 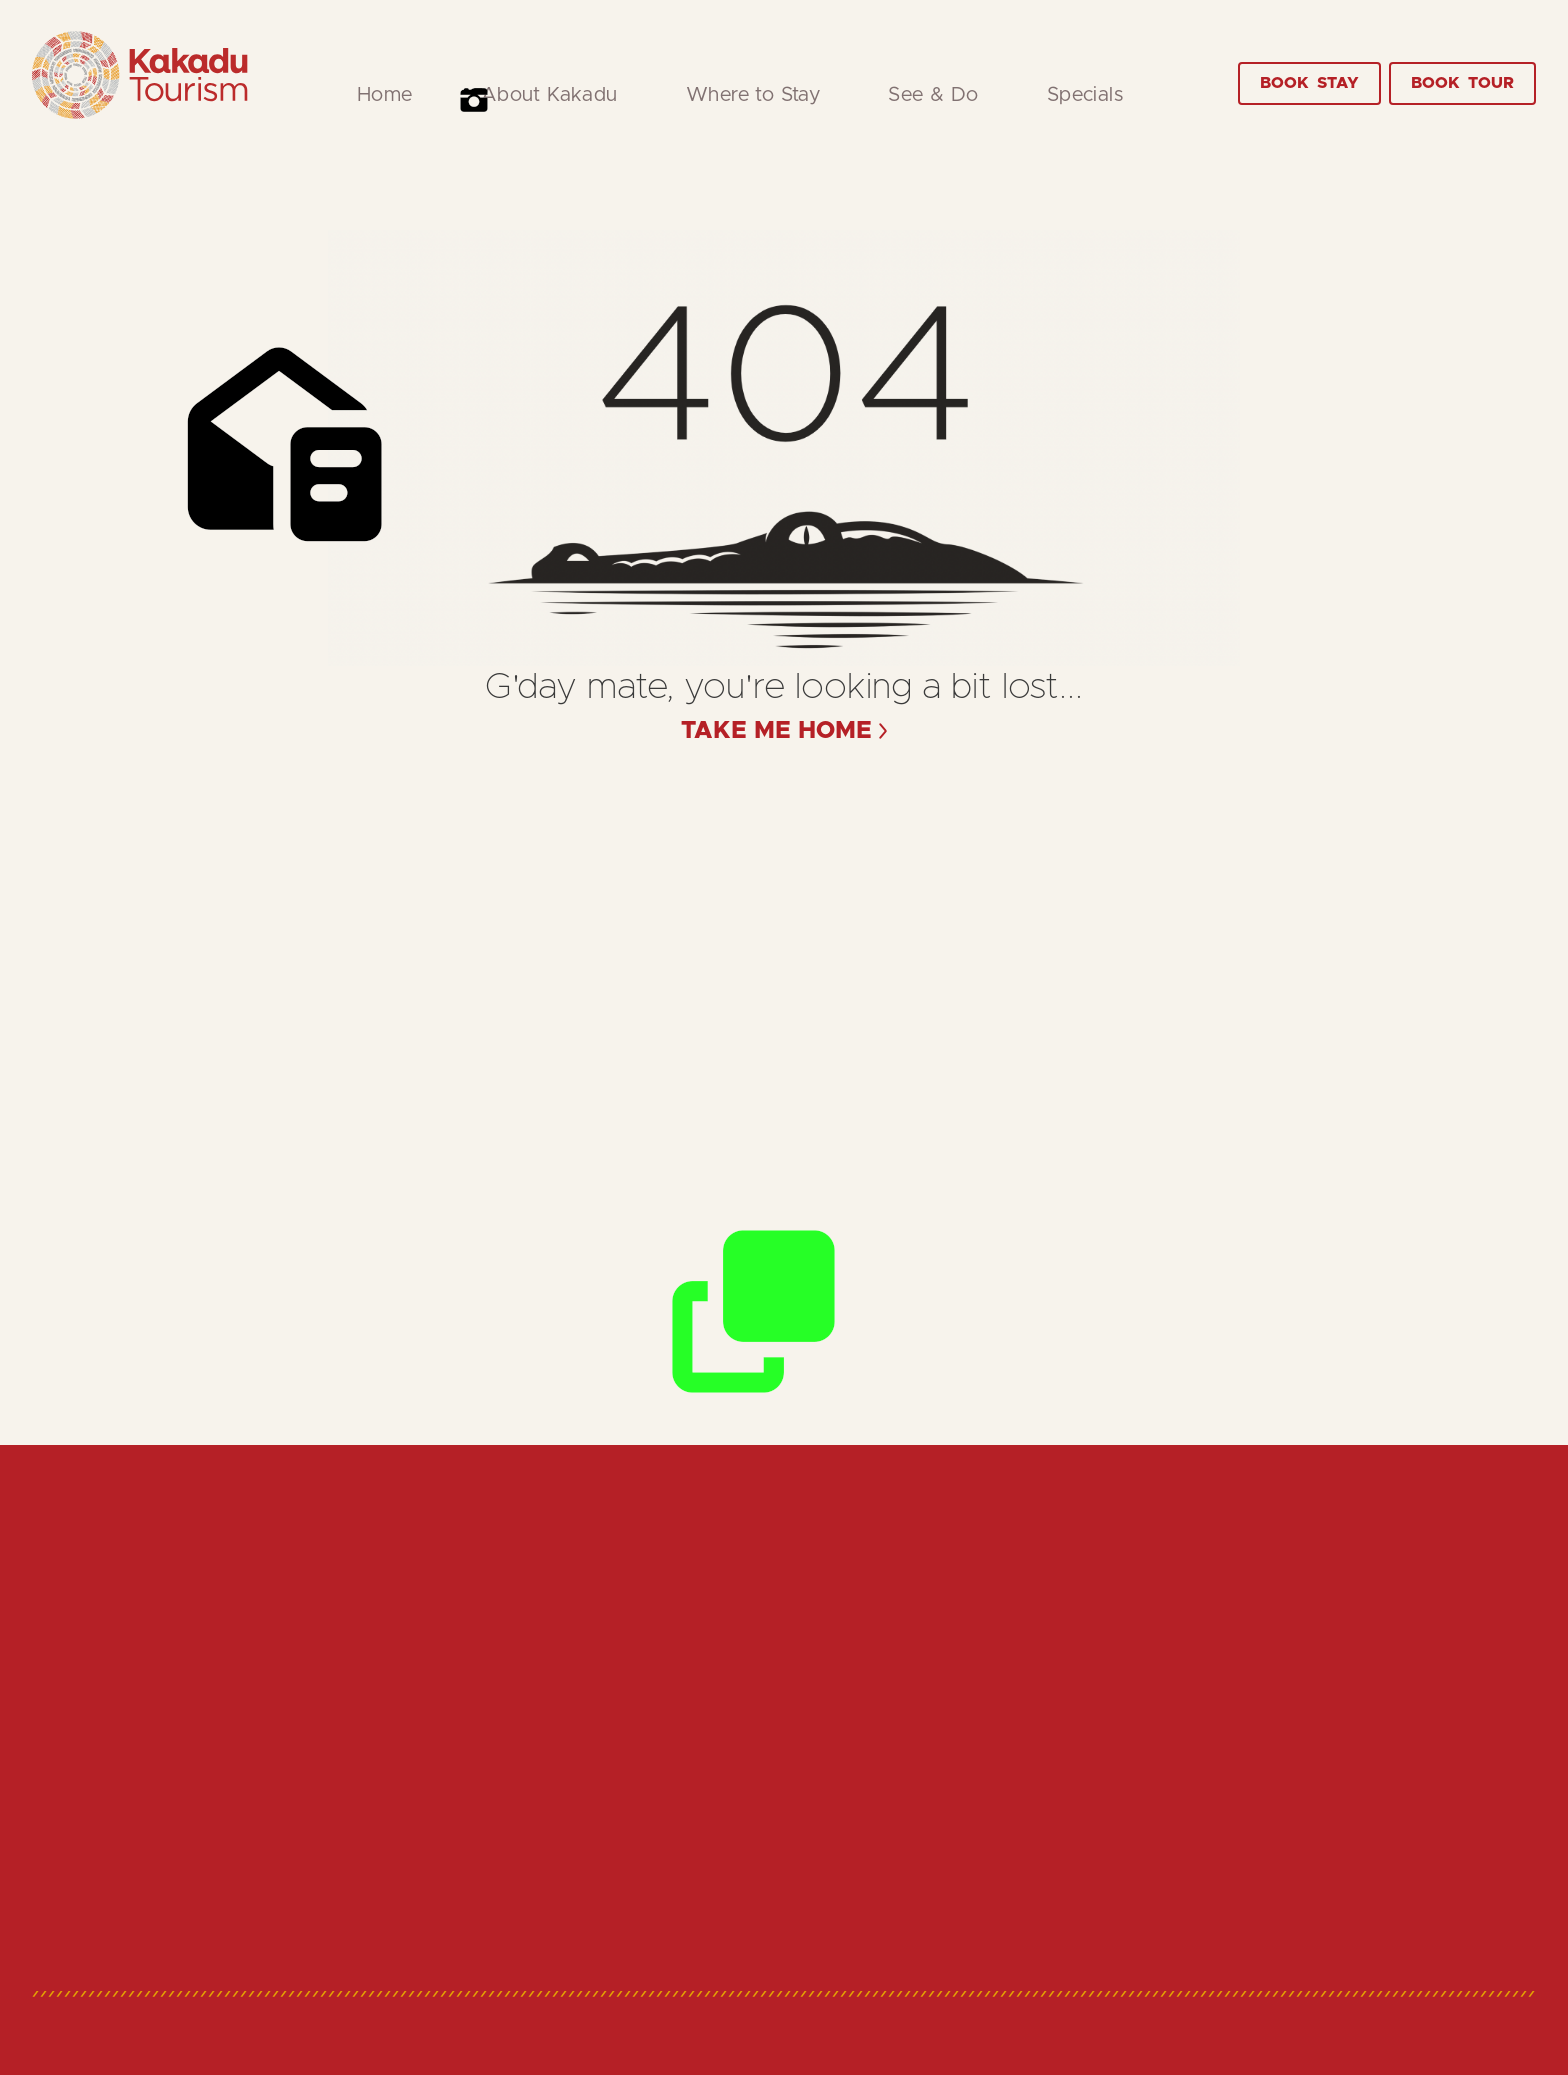 I want to click on view an opened email or message, so click(x=279, y=450).